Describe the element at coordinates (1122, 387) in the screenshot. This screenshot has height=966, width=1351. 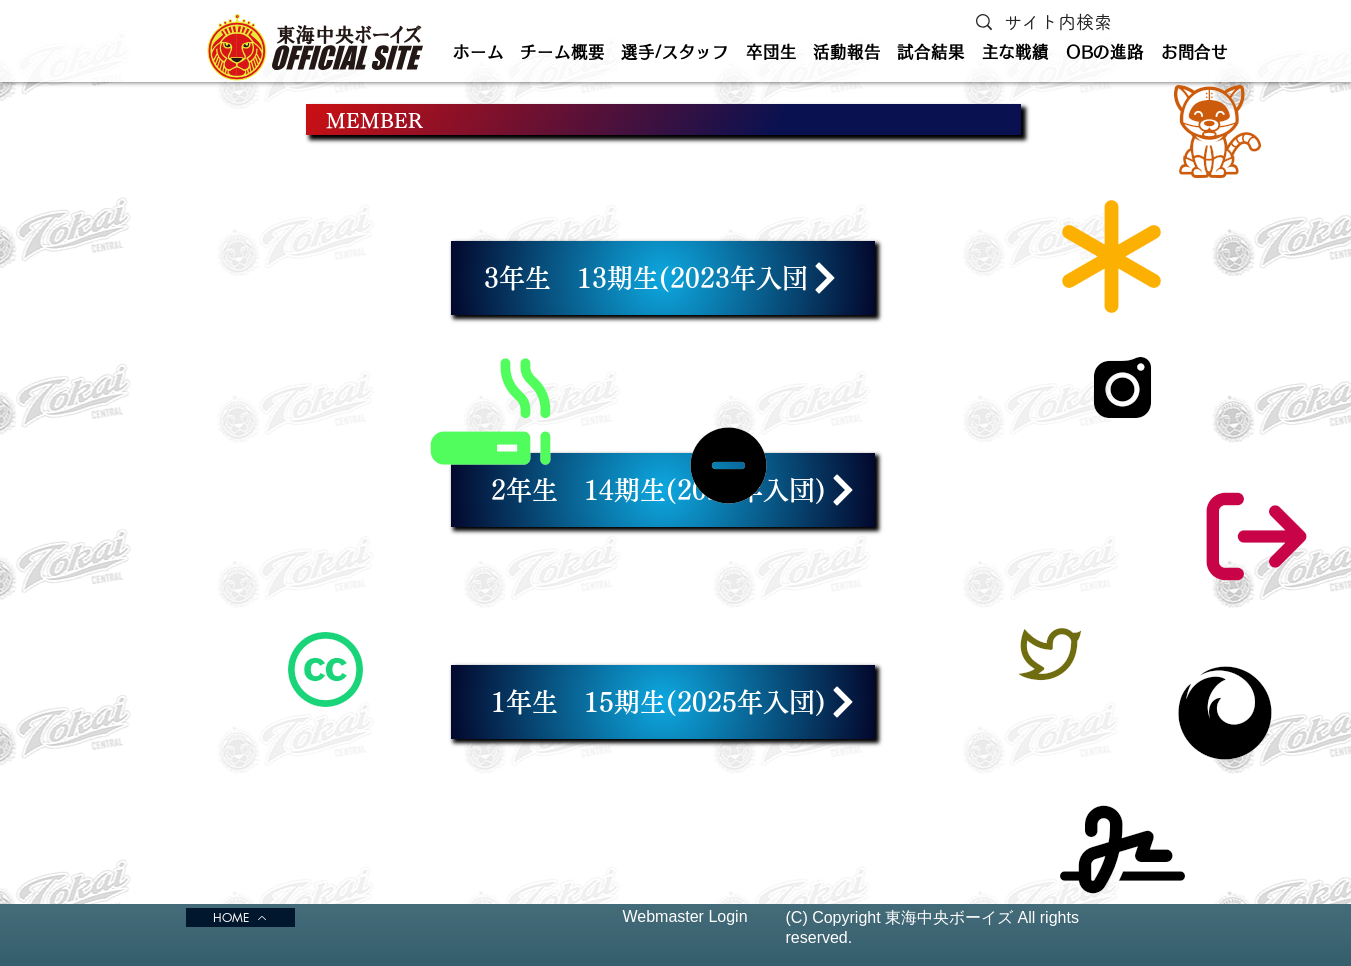
I see `open piwigo photo gallery app` at that location.